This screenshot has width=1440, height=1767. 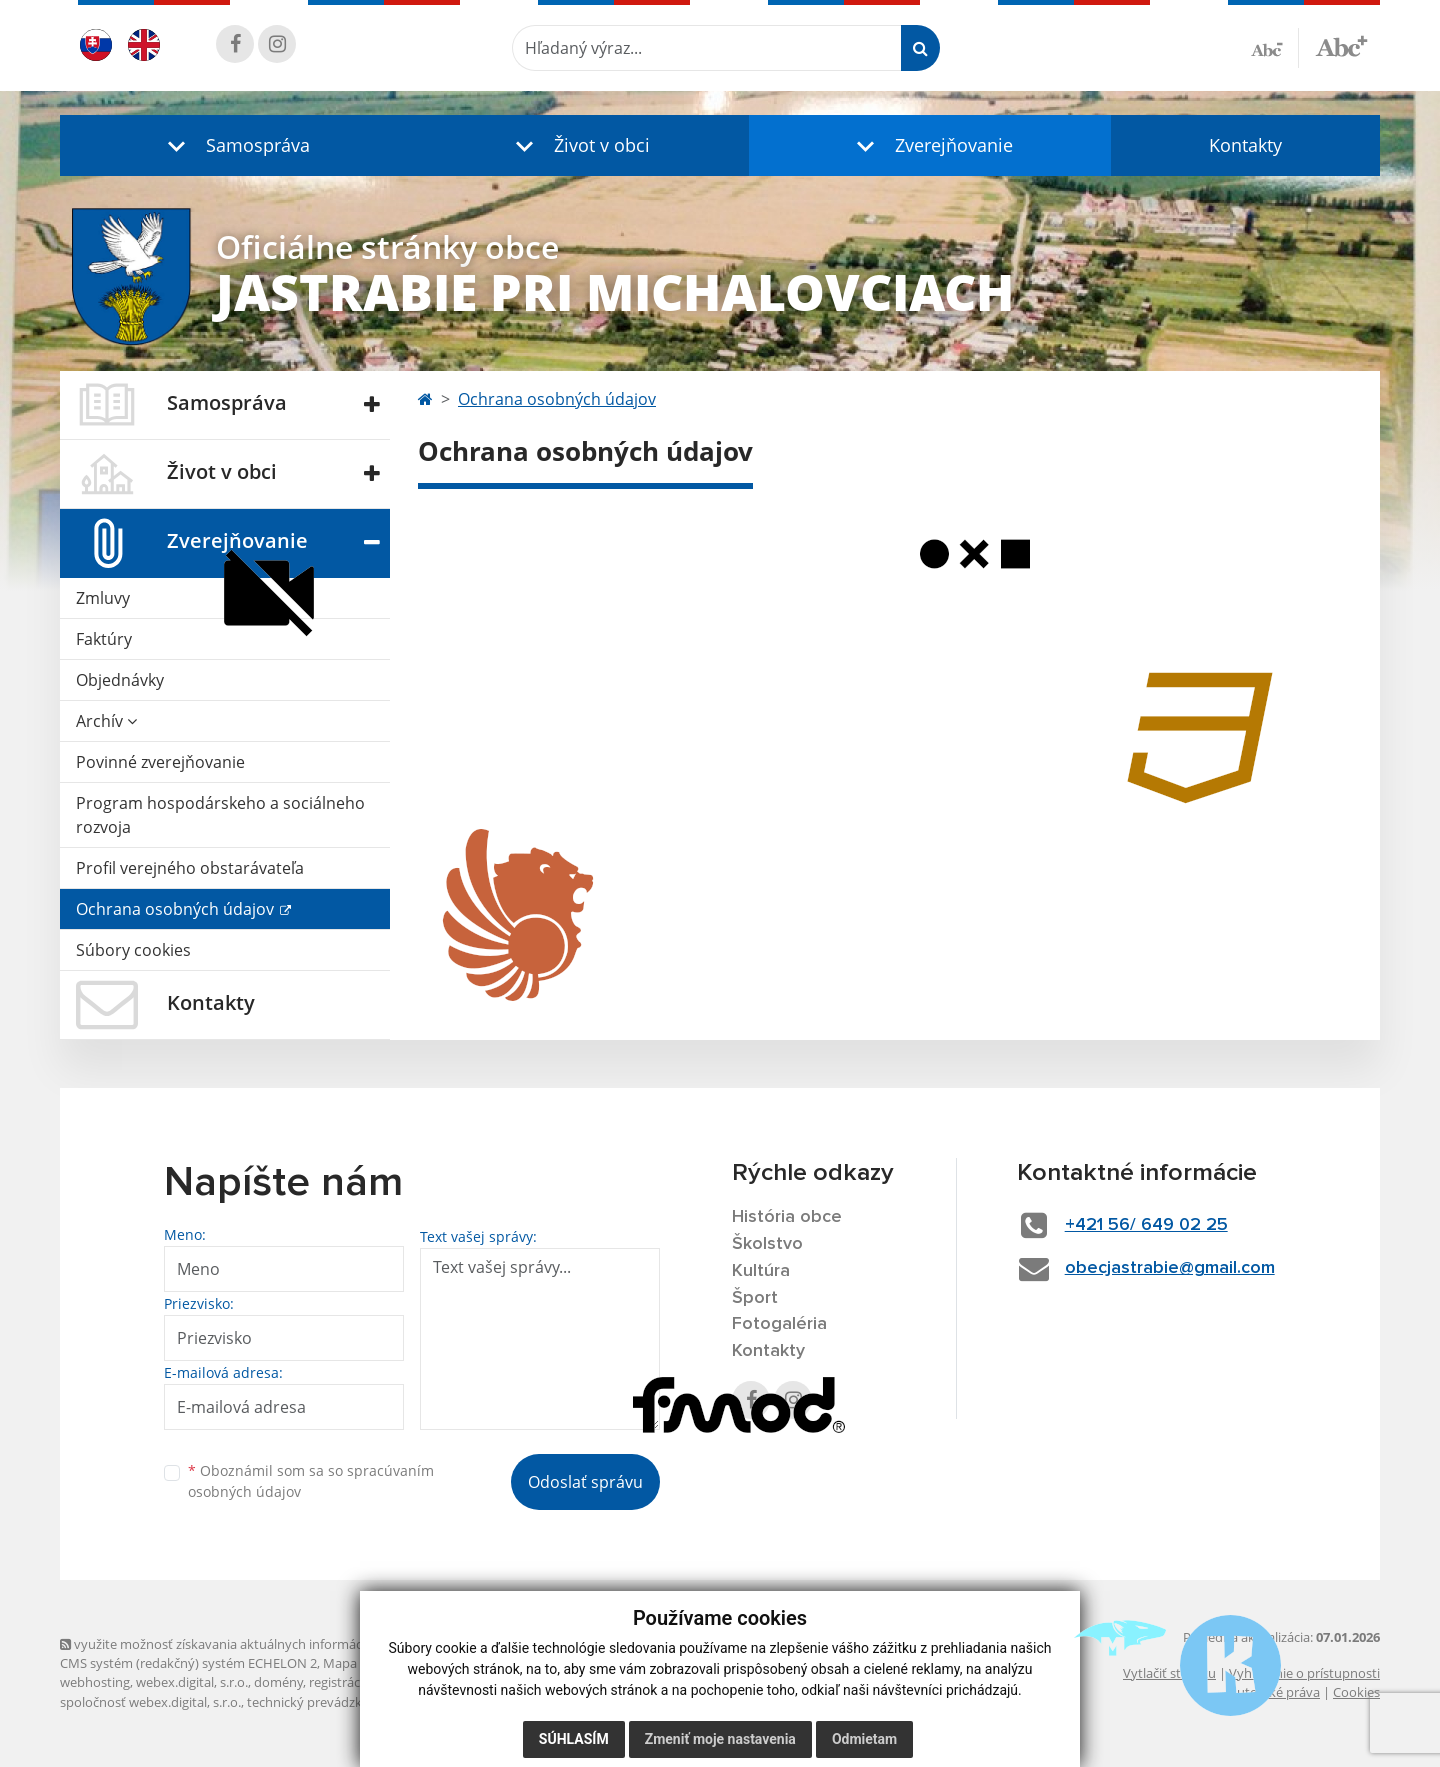 I want to click on konva javascript library logo, so click(x=1230, y=1665).